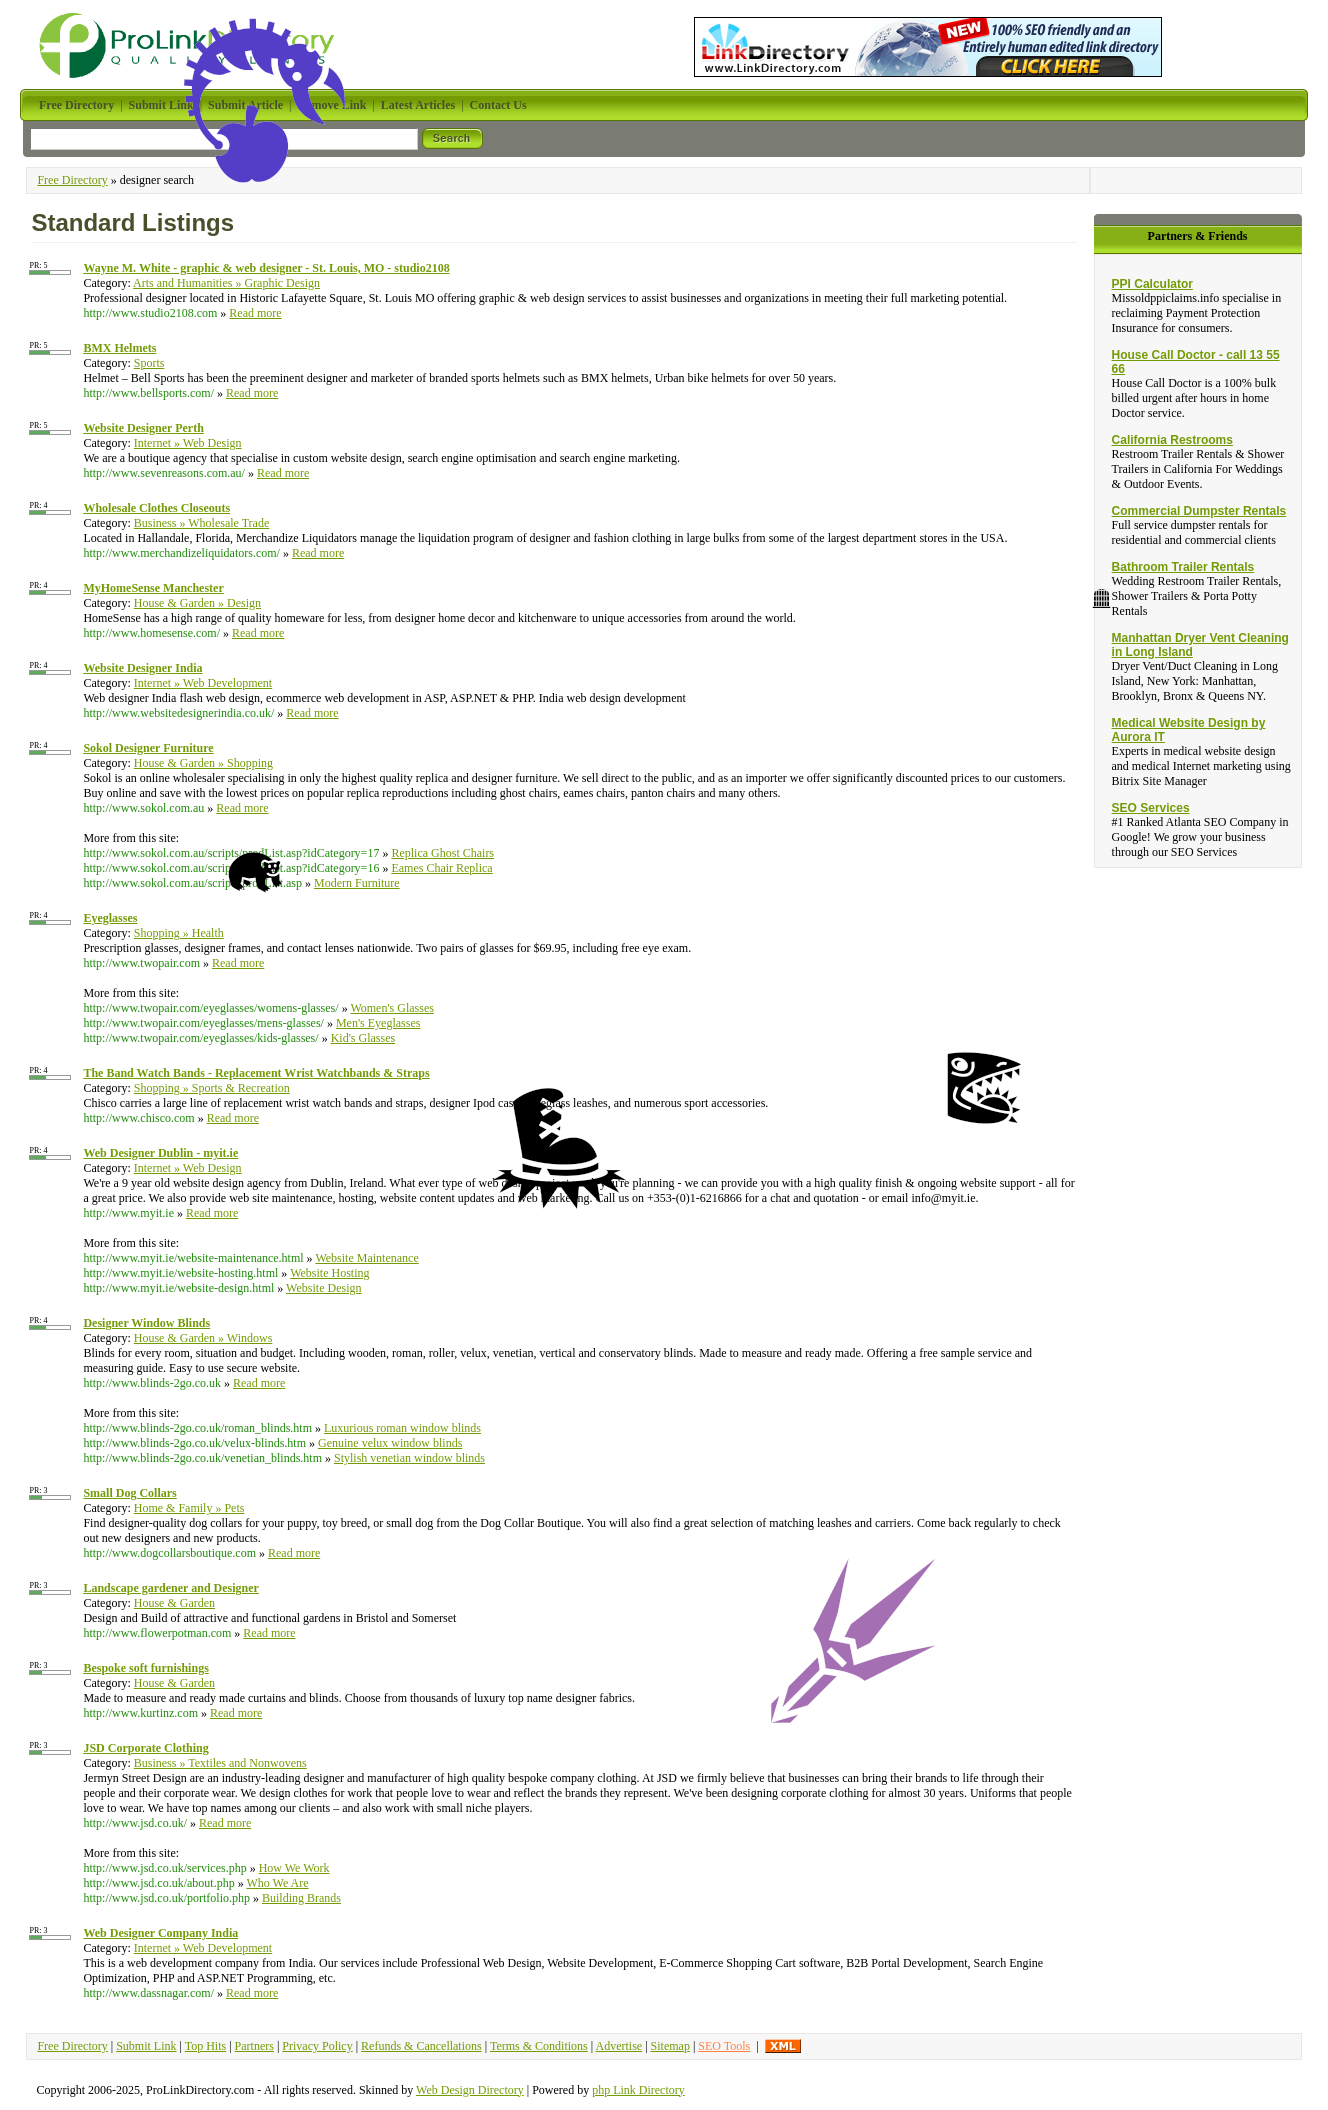  Describe the element at coordinates (559, 1149) in the screenshot. I see `perform a stomp or ground attack` at that location.